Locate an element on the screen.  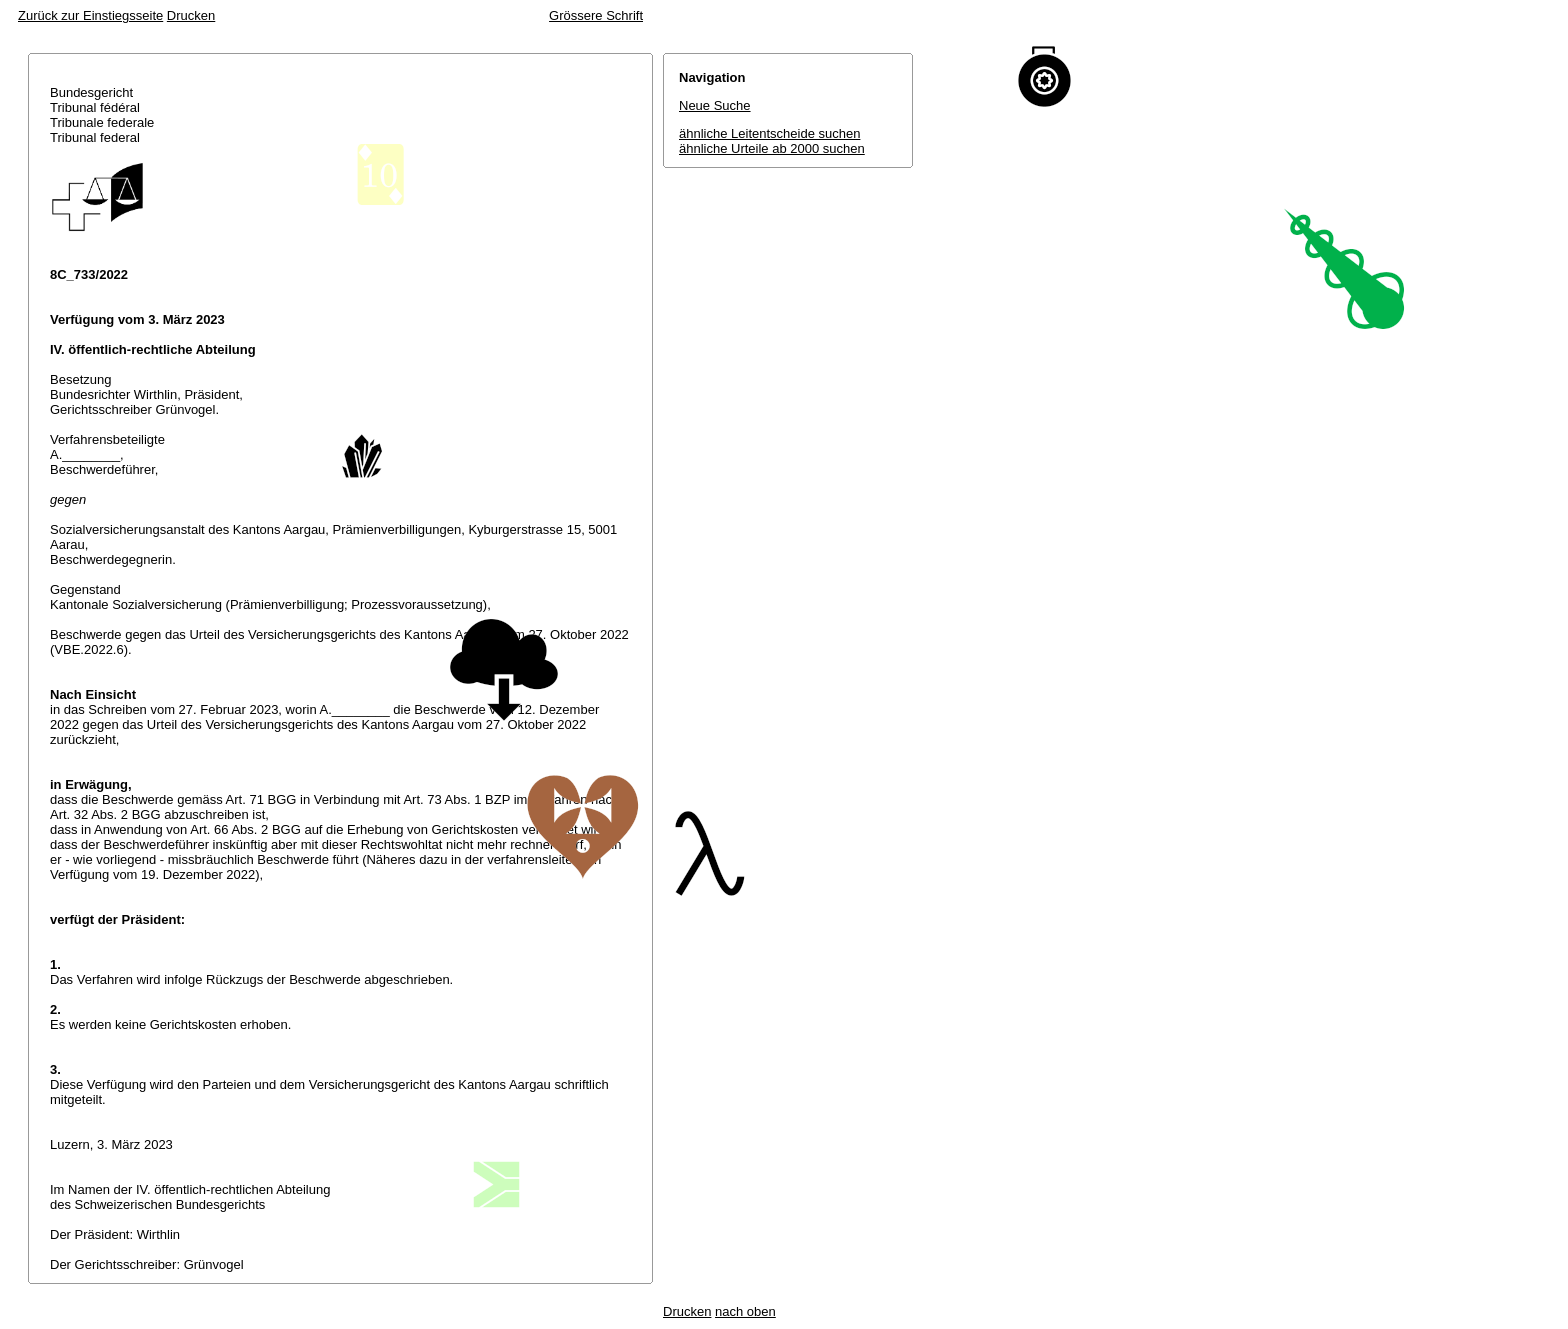
access lambda or serverless function settings is located at coordinates (707, 853).